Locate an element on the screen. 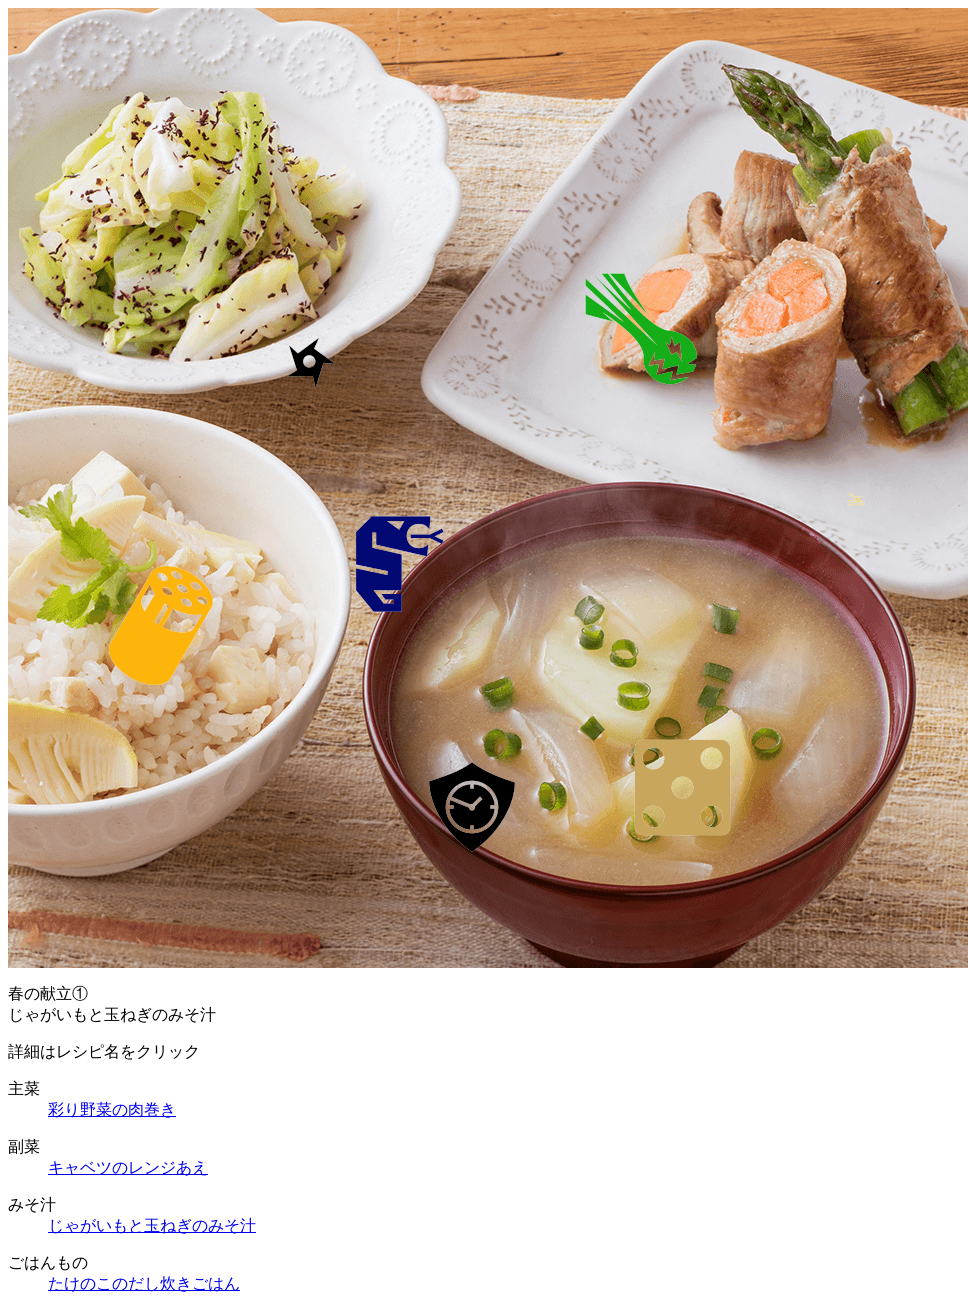  add seasoning or flavor options is located at coordinates (160, 626).